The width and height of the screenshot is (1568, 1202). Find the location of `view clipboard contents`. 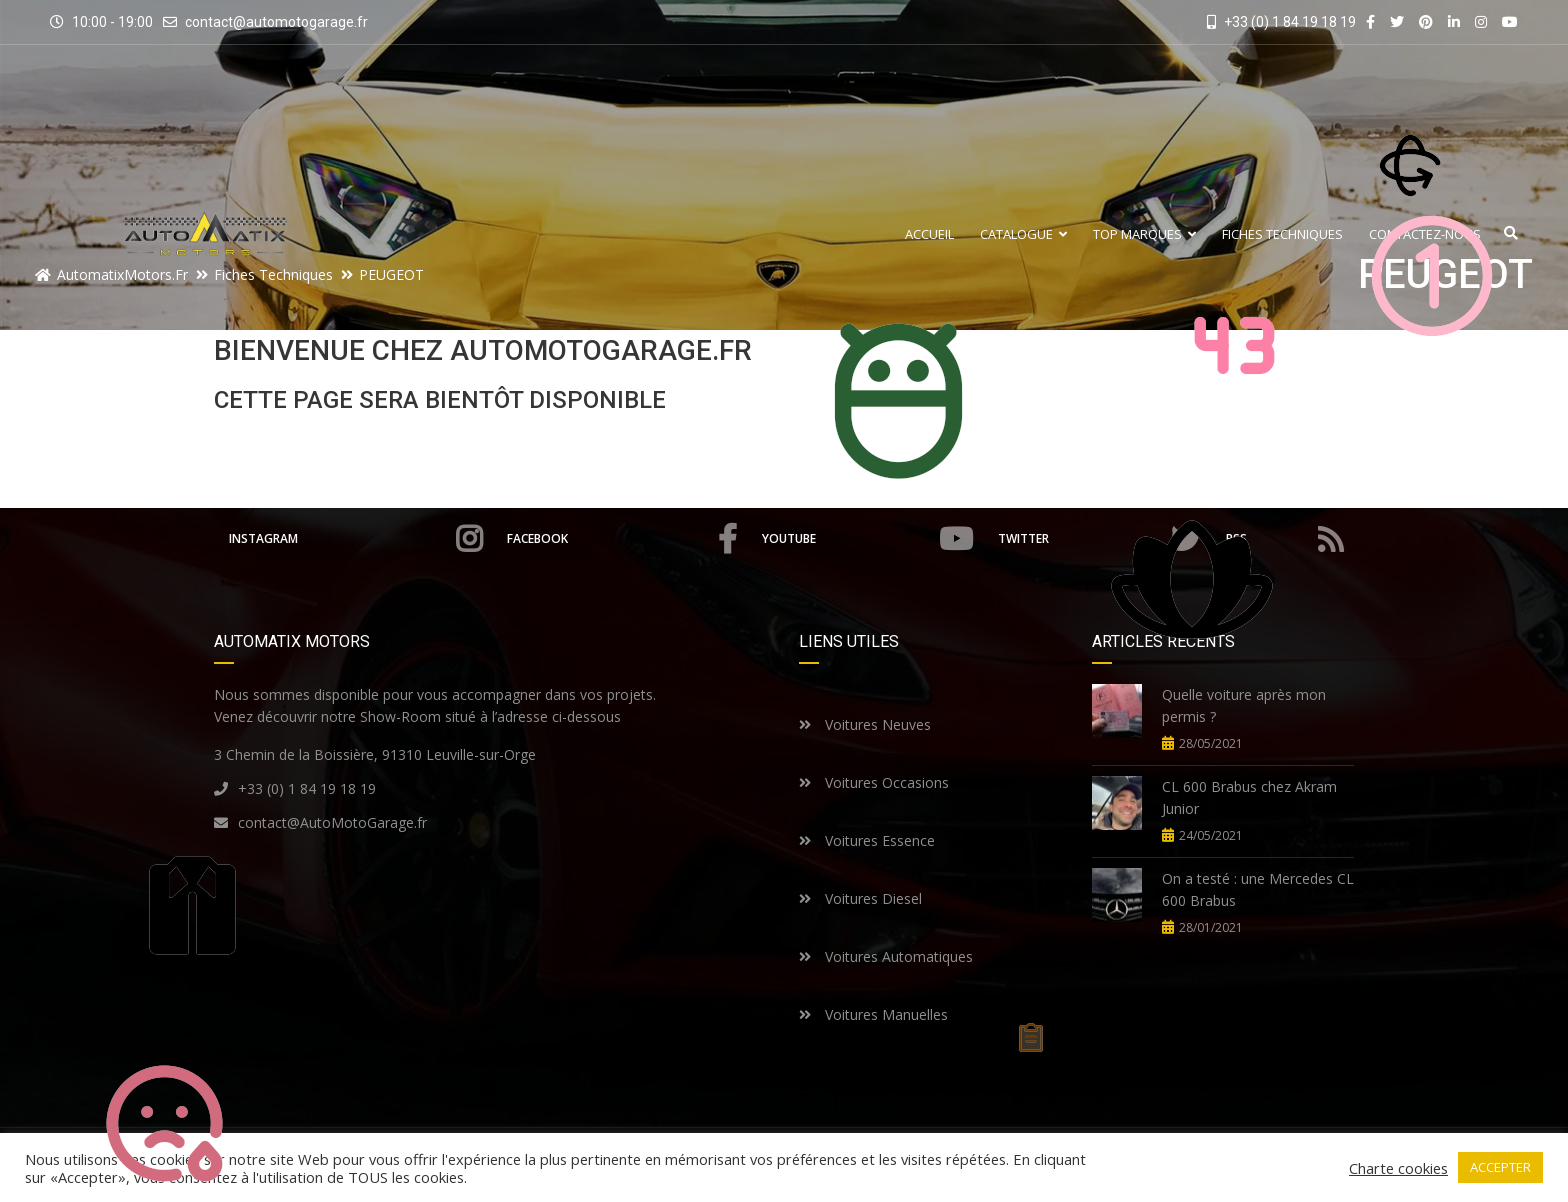

view clipboard contents is located at coordinates (1031, 1038).